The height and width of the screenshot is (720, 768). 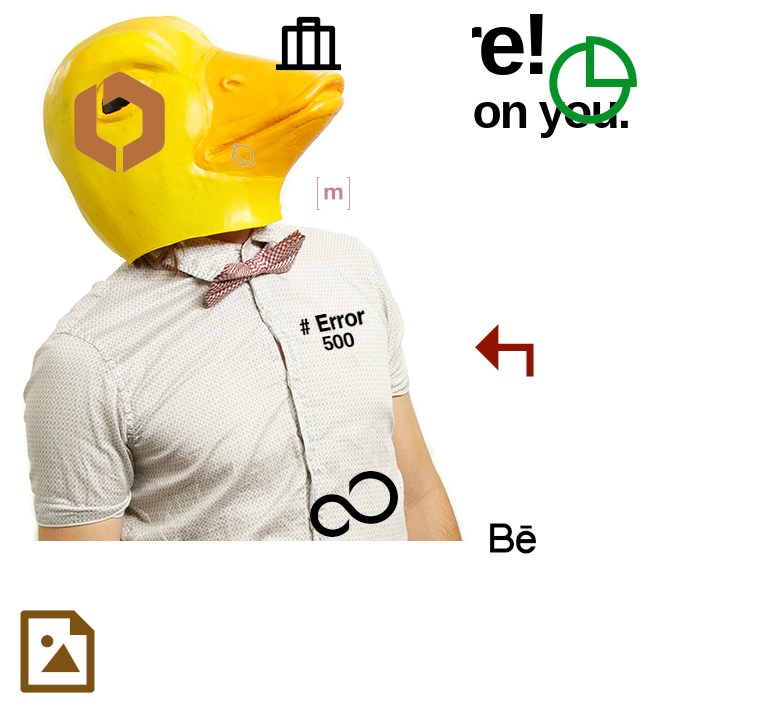 I want to click on luggage deposit or storage location, so click(x=308, y=43).